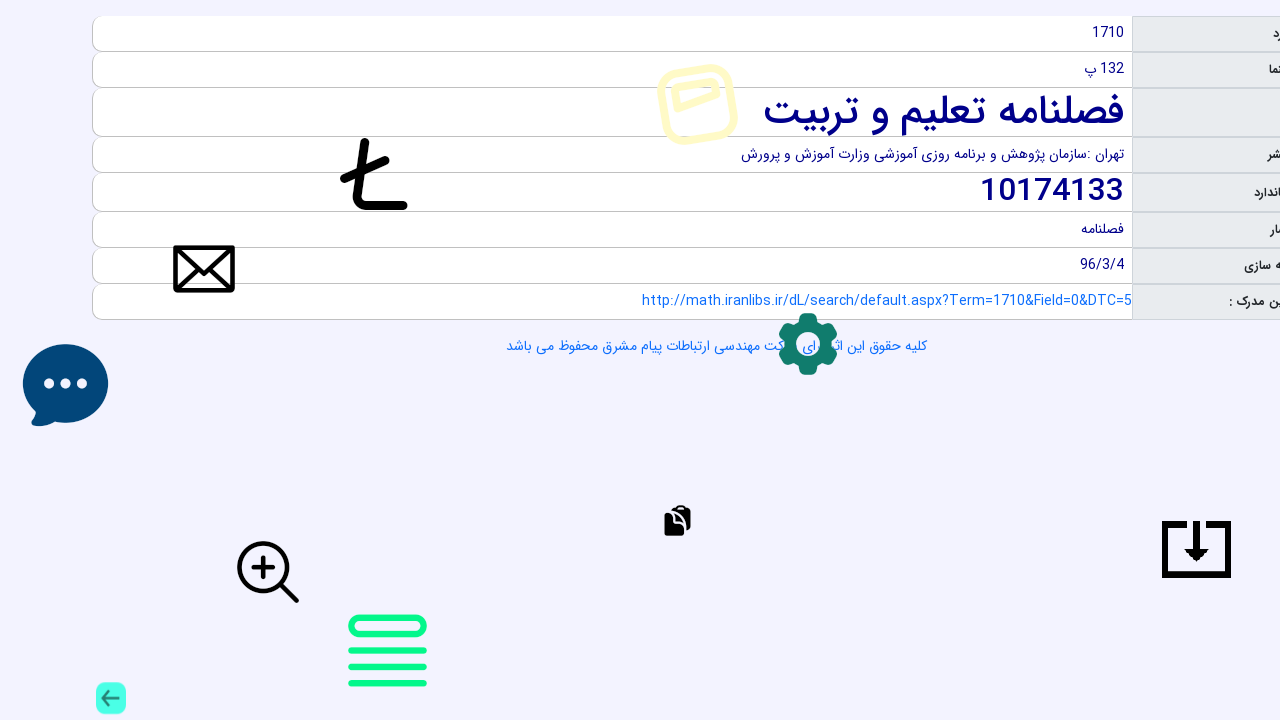 Image resolution: width=1280 pixels, height=720 pixels. I want to click on copy content to clipboard, so click(677, 520).